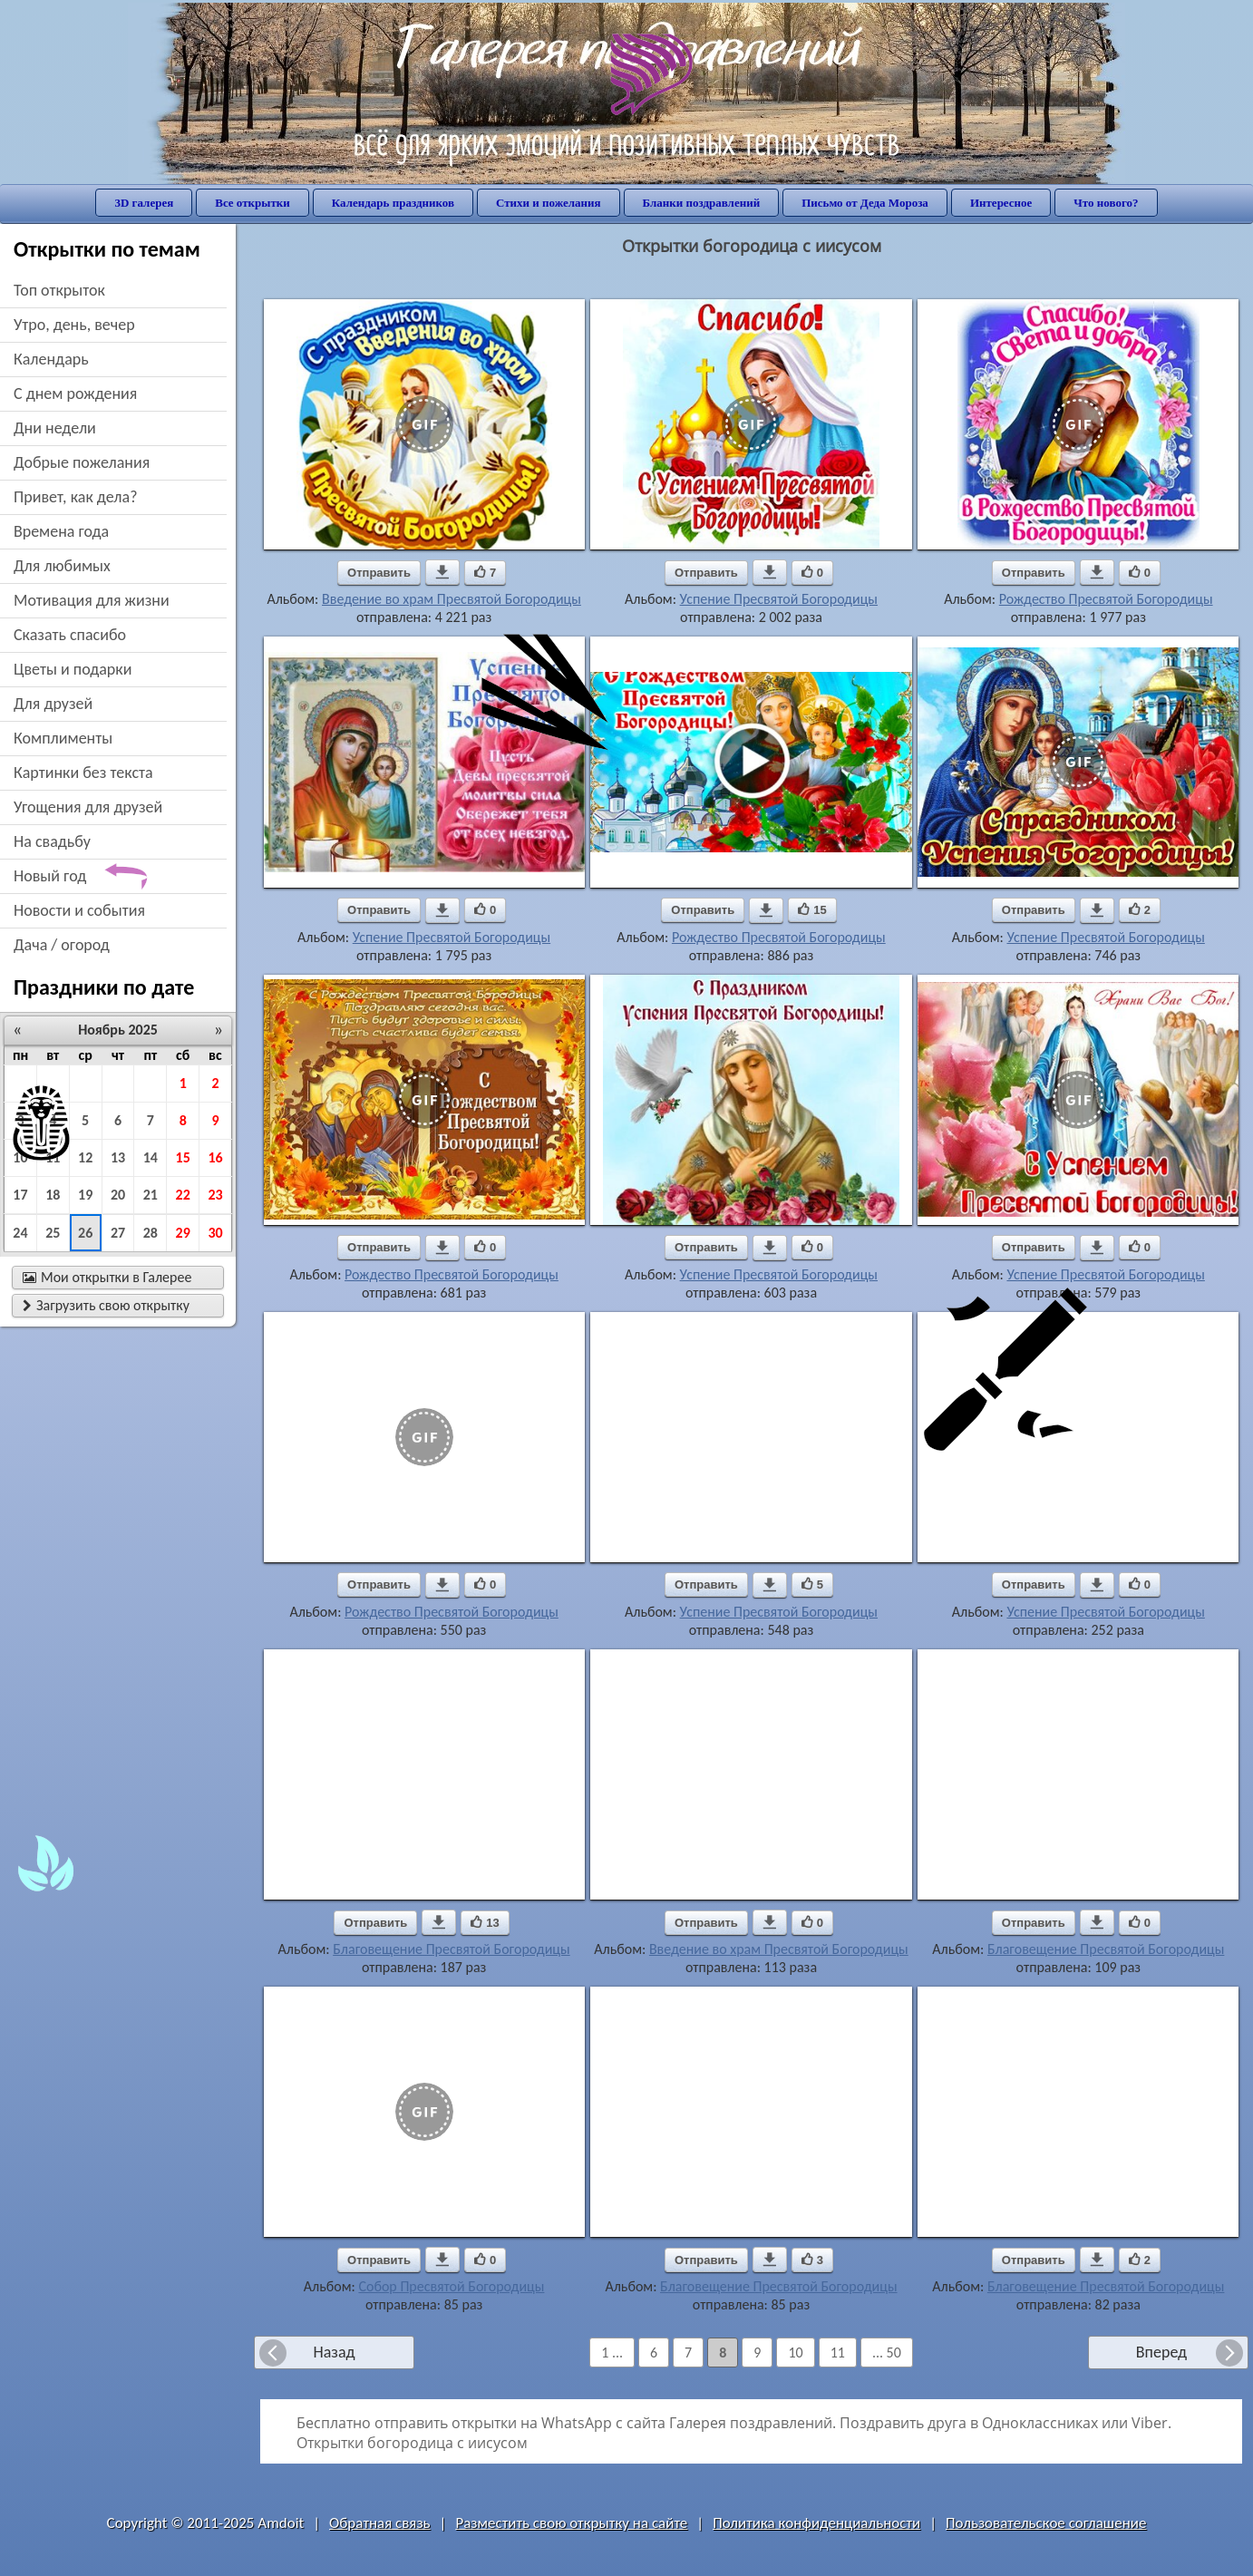  Describe the element at coordinates (41, 1123) in the screenshot. I see `access ancient egypt themed content` at that location.